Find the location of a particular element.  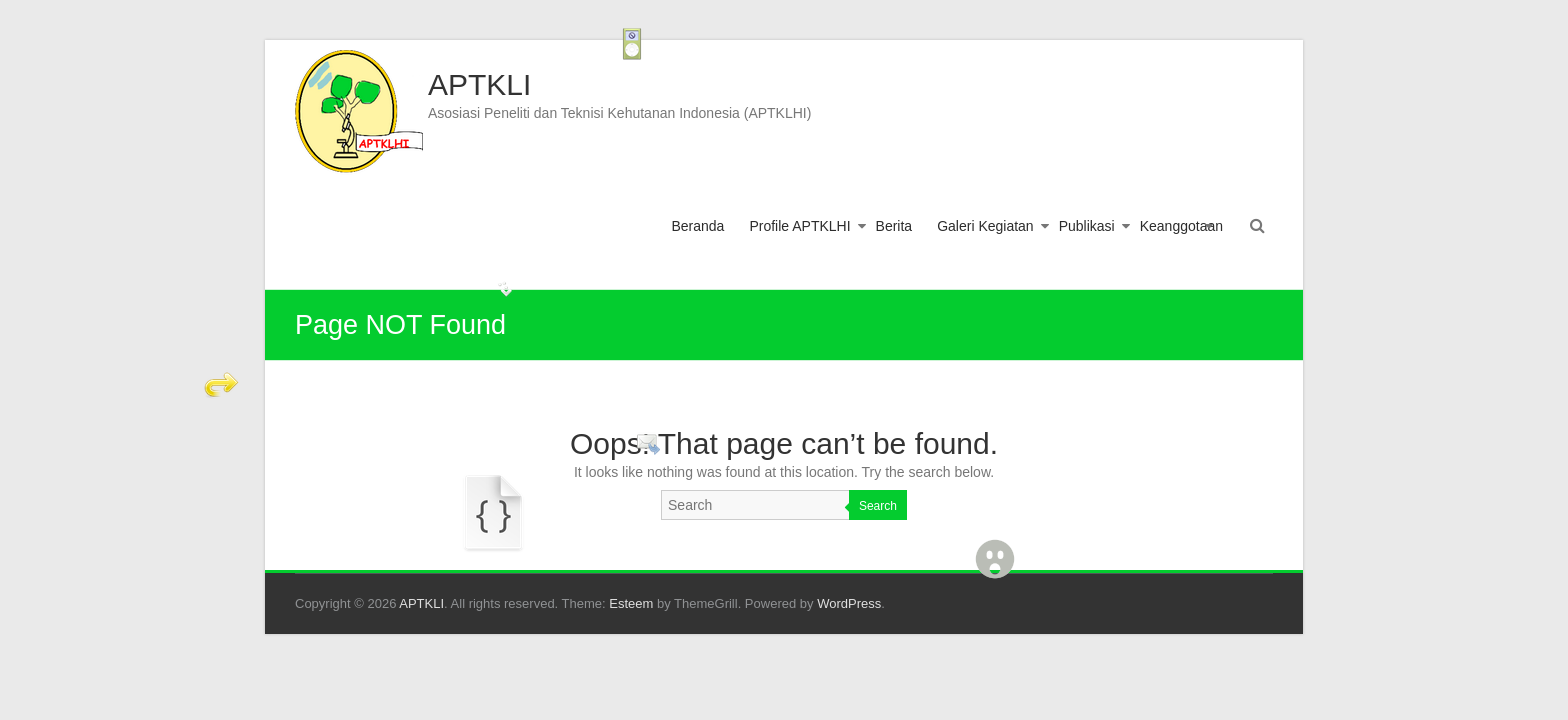

redo last undone action is located at coordinates (221, 383).